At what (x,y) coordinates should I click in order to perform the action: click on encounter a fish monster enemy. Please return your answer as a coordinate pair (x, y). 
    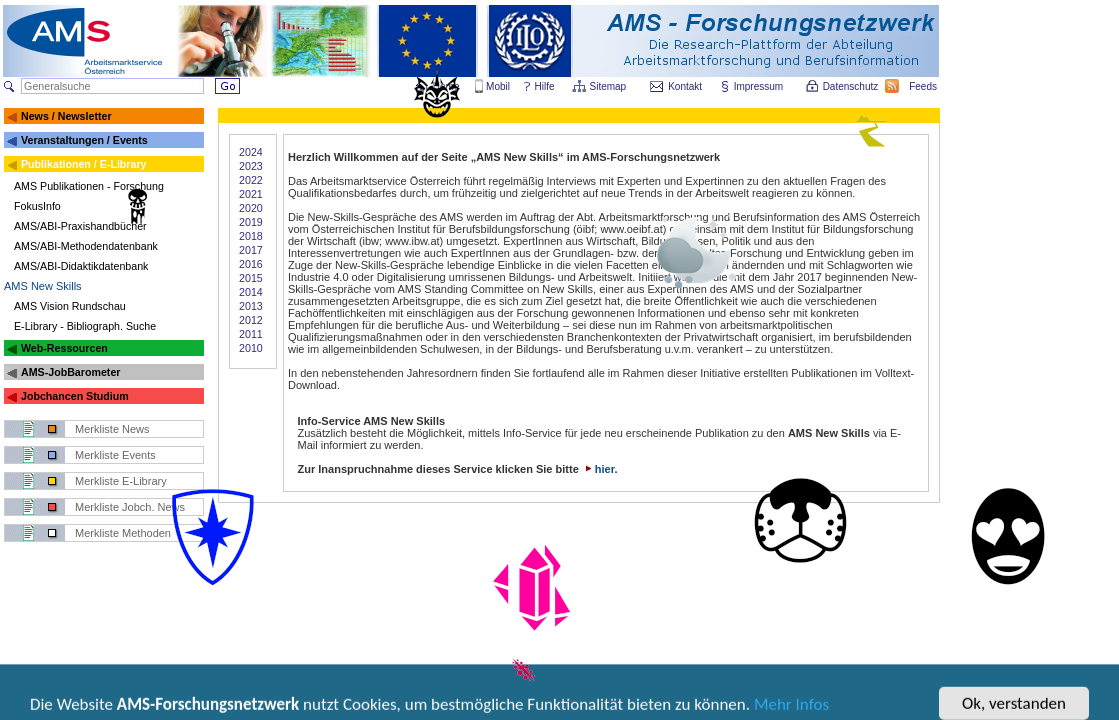
    Looking at the image, I should click on (437, 94).